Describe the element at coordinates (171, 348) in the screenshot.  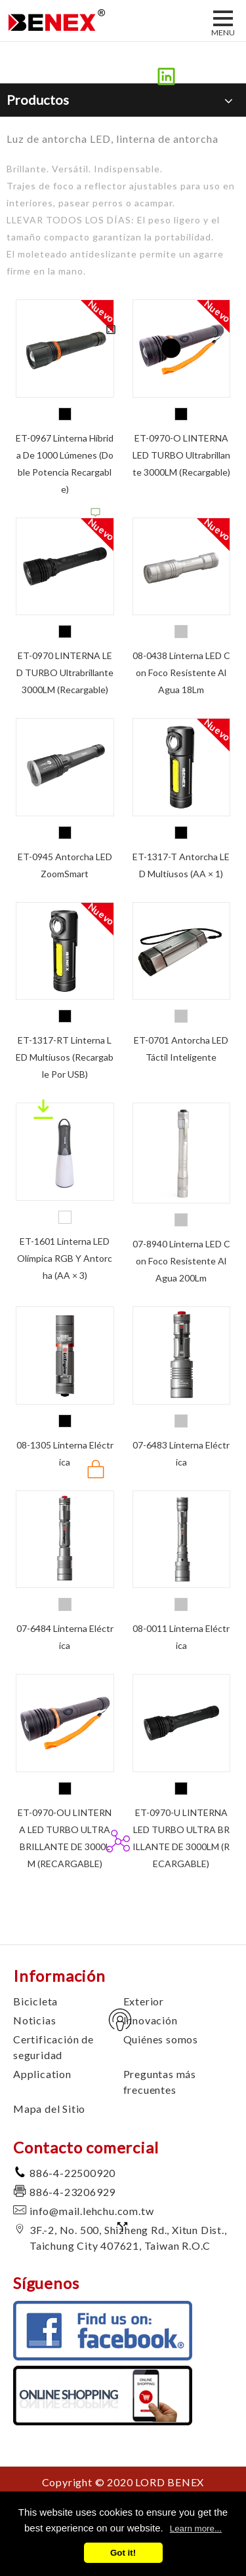
I see `select or mark an item as active` at that location.